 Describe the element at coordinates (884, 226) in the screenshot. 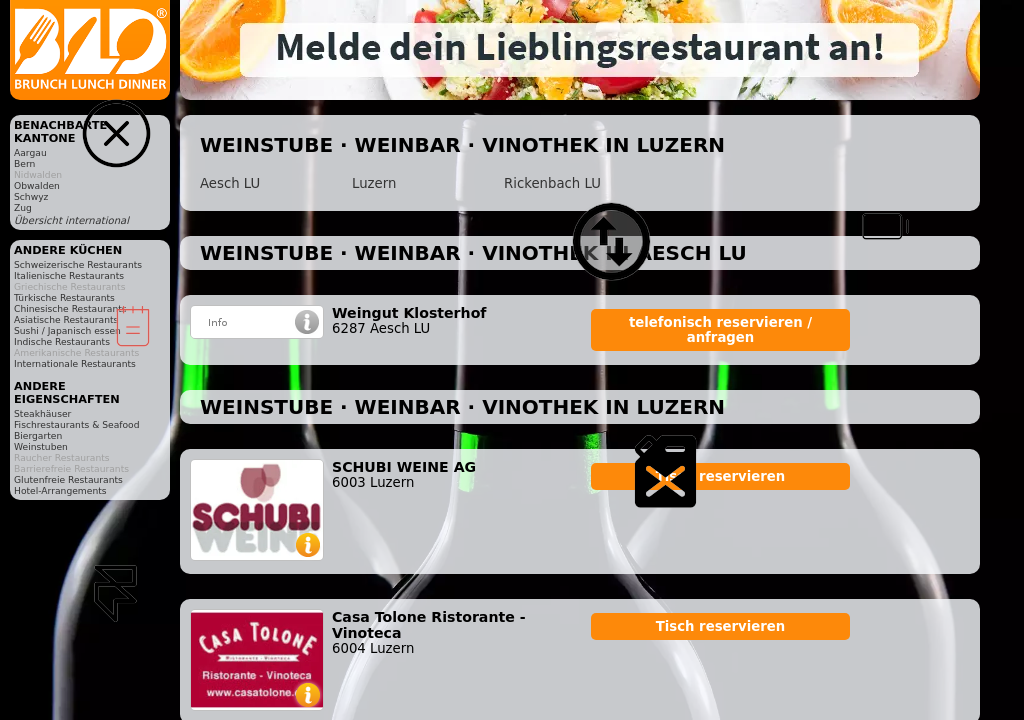

I see `indicates battery is empty or depleted` at that location.